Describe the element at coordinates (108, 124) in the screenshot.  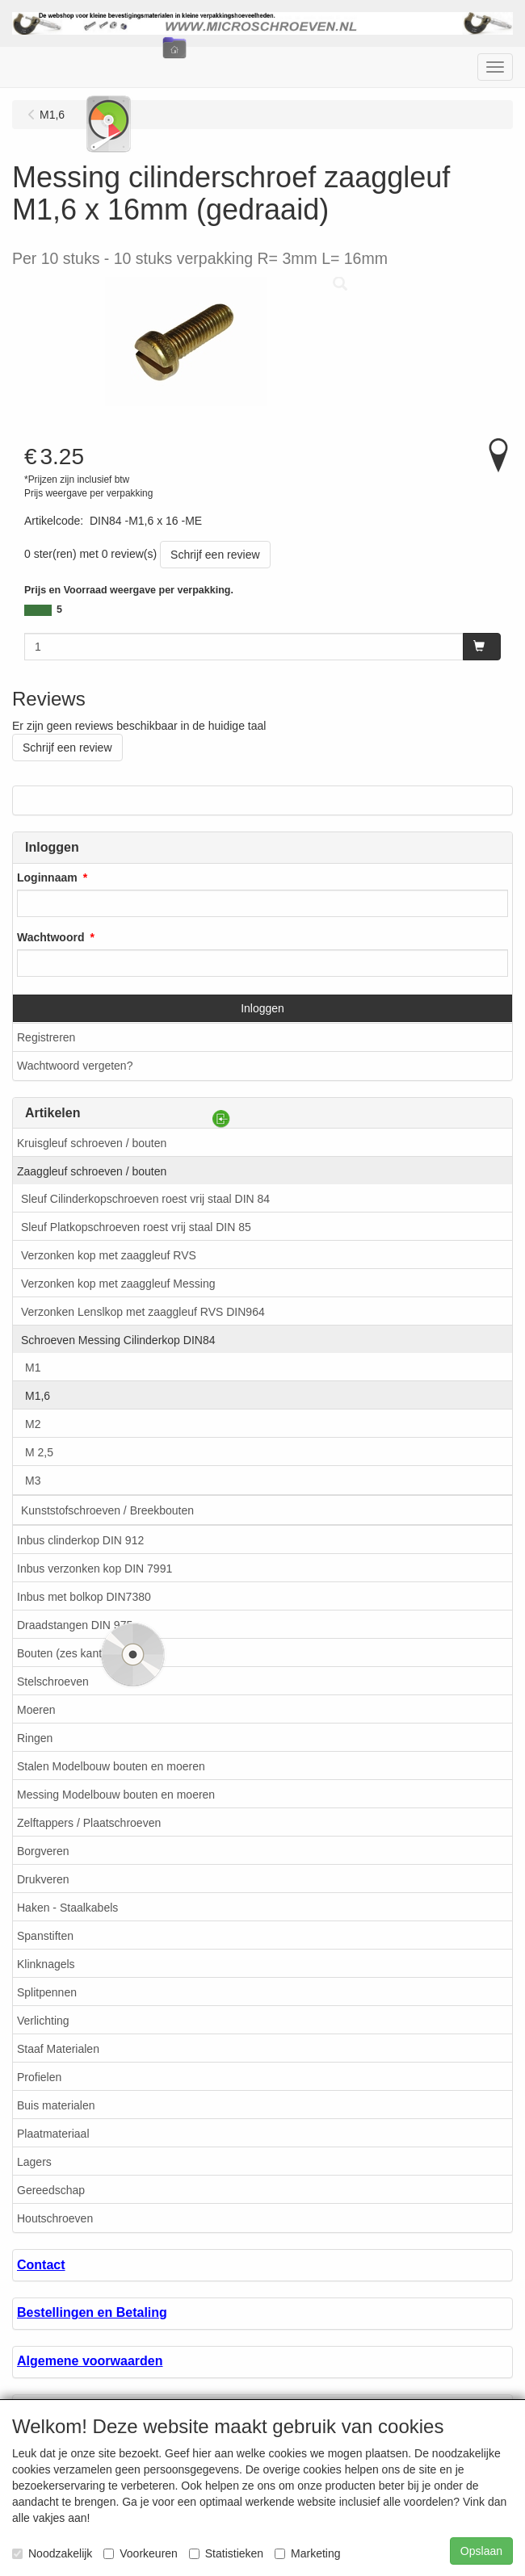
I see `open gparted disk partition manager` at that location.